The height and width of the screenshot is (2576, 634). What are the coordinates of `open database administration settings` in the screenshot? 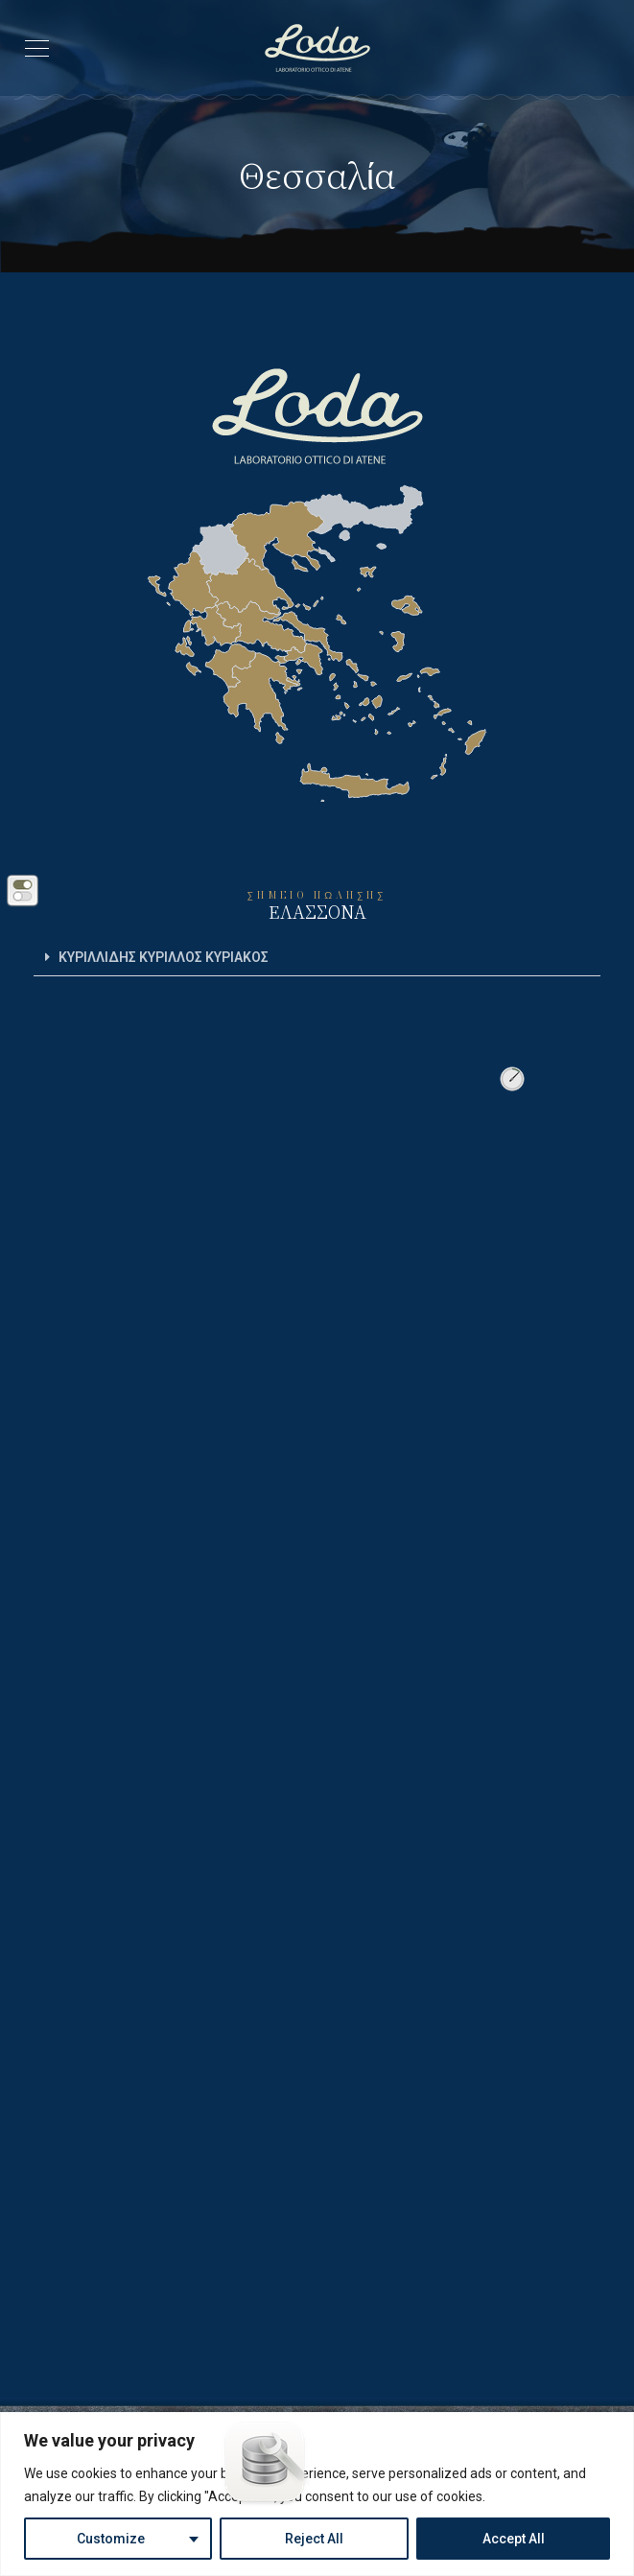 It's located at (265, 2462).